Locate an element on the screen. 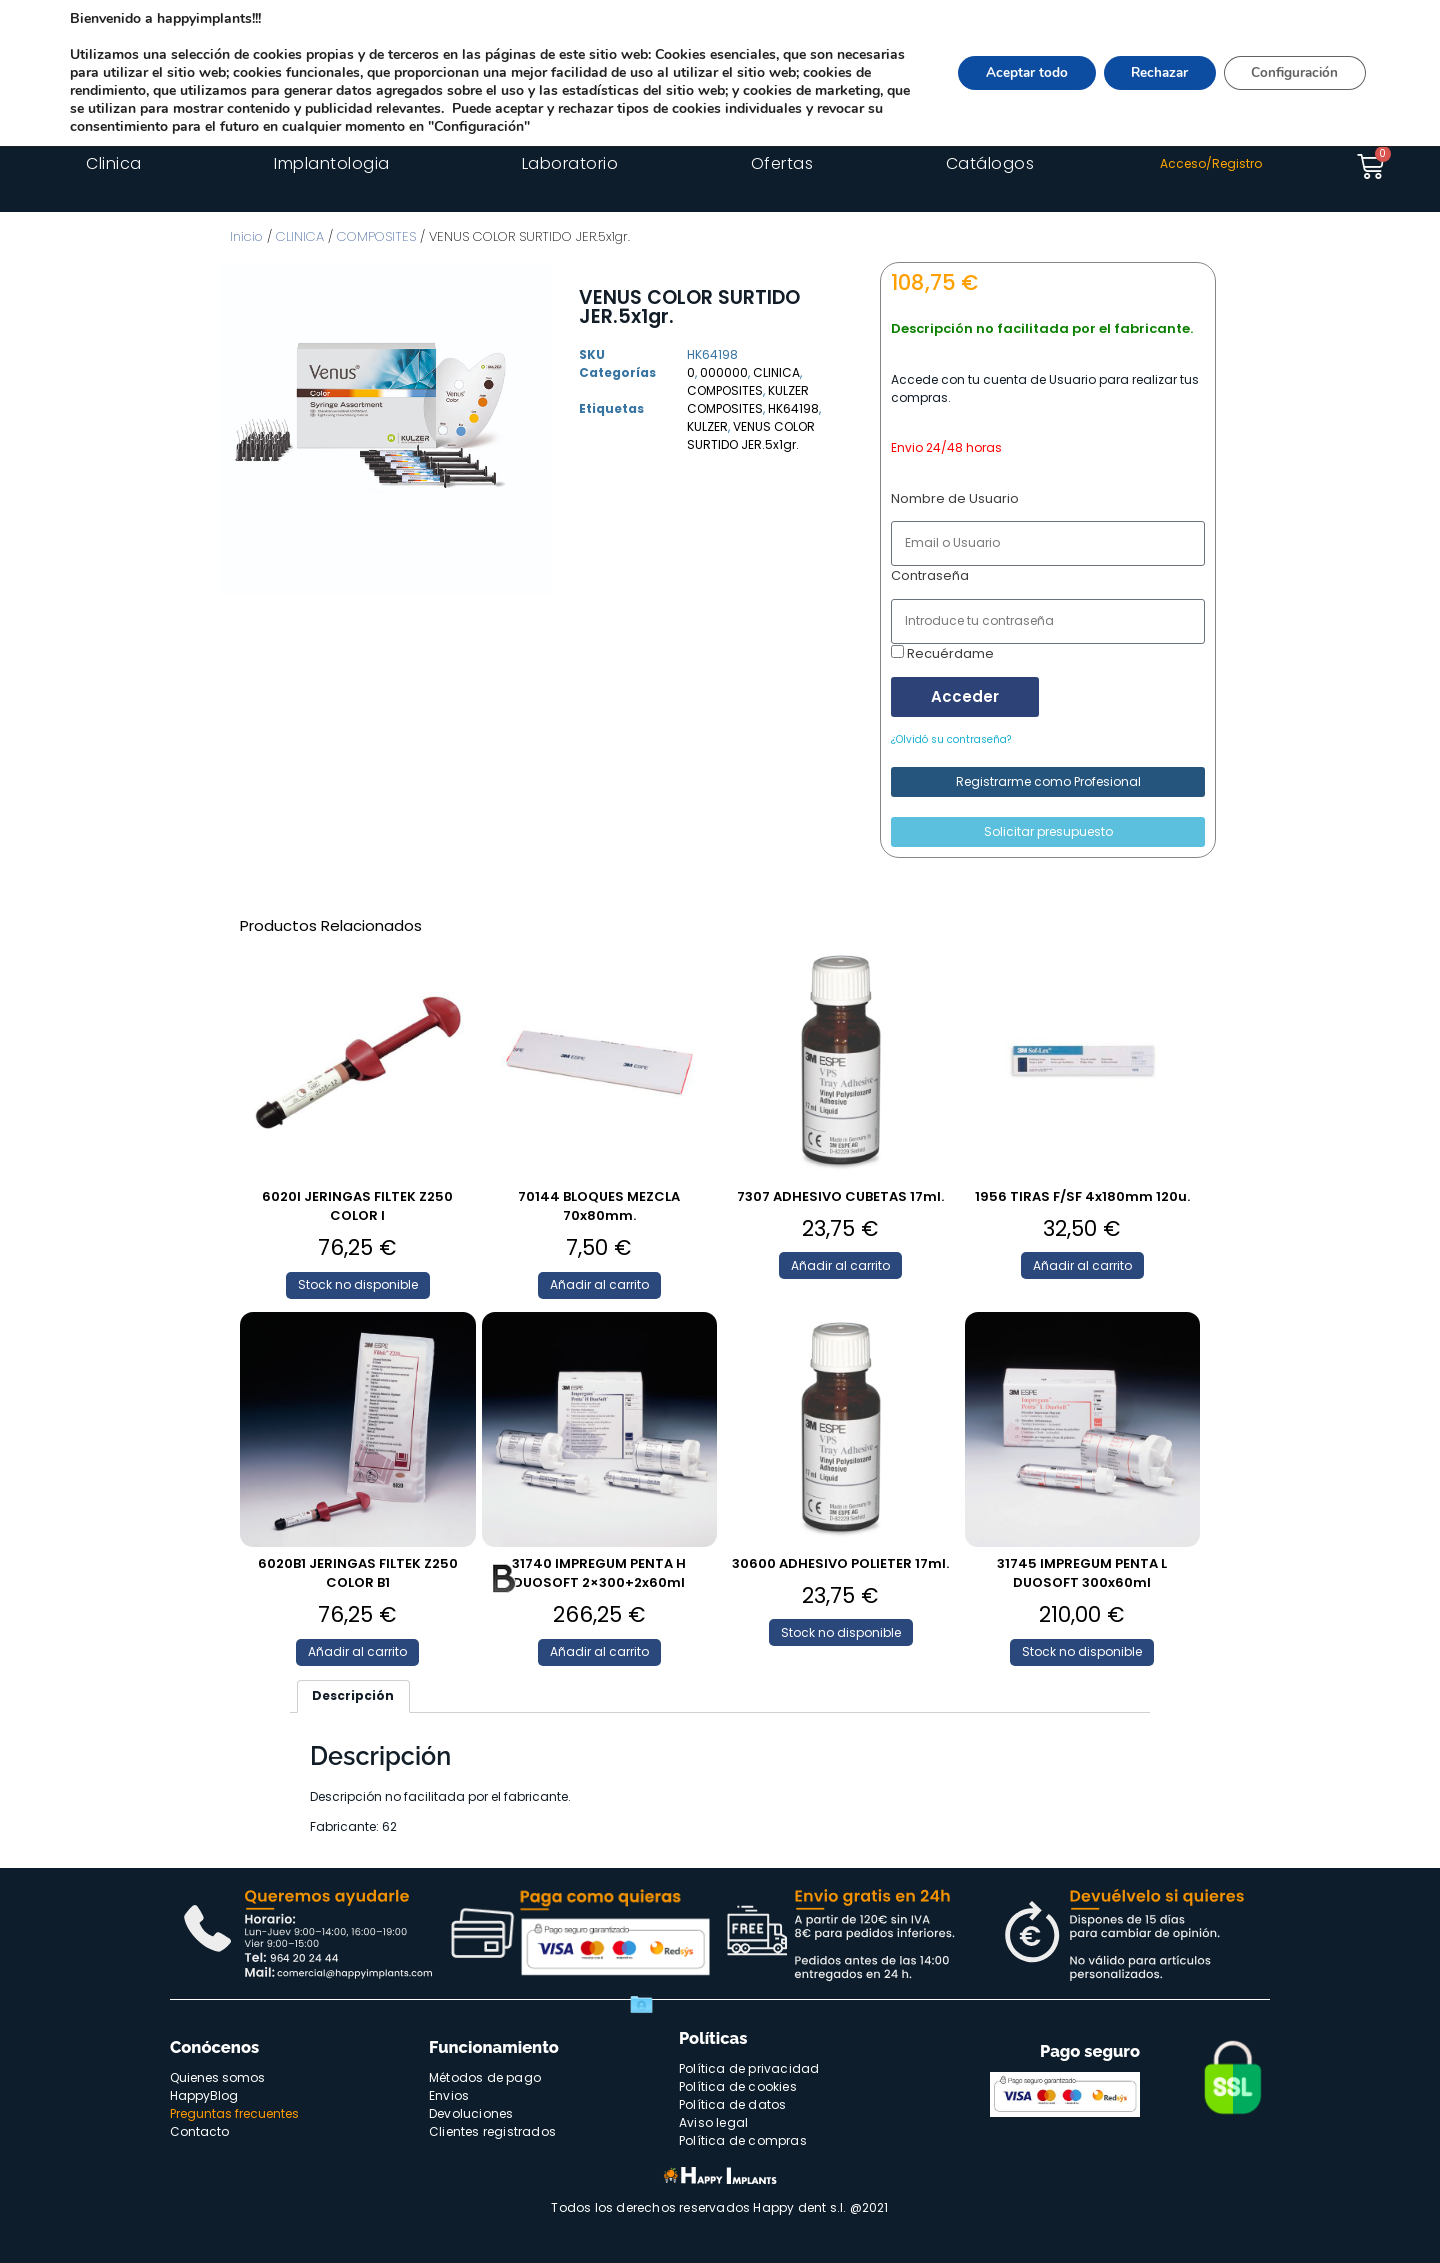 The image size is (1440, 2263). open the users folder is located at coordinates (641, 2004).